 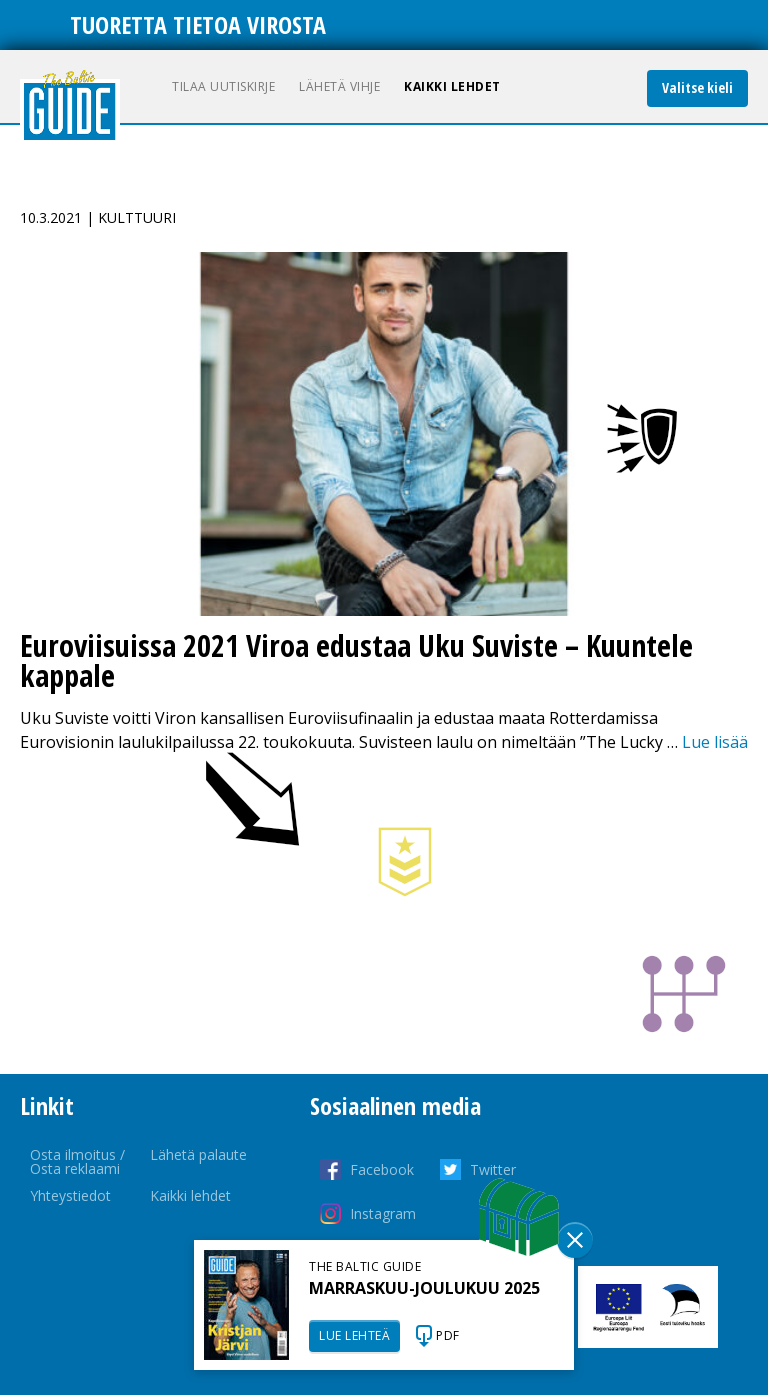 I want to click on a locked or secured inventory chest, so click(x=519, y=1218).